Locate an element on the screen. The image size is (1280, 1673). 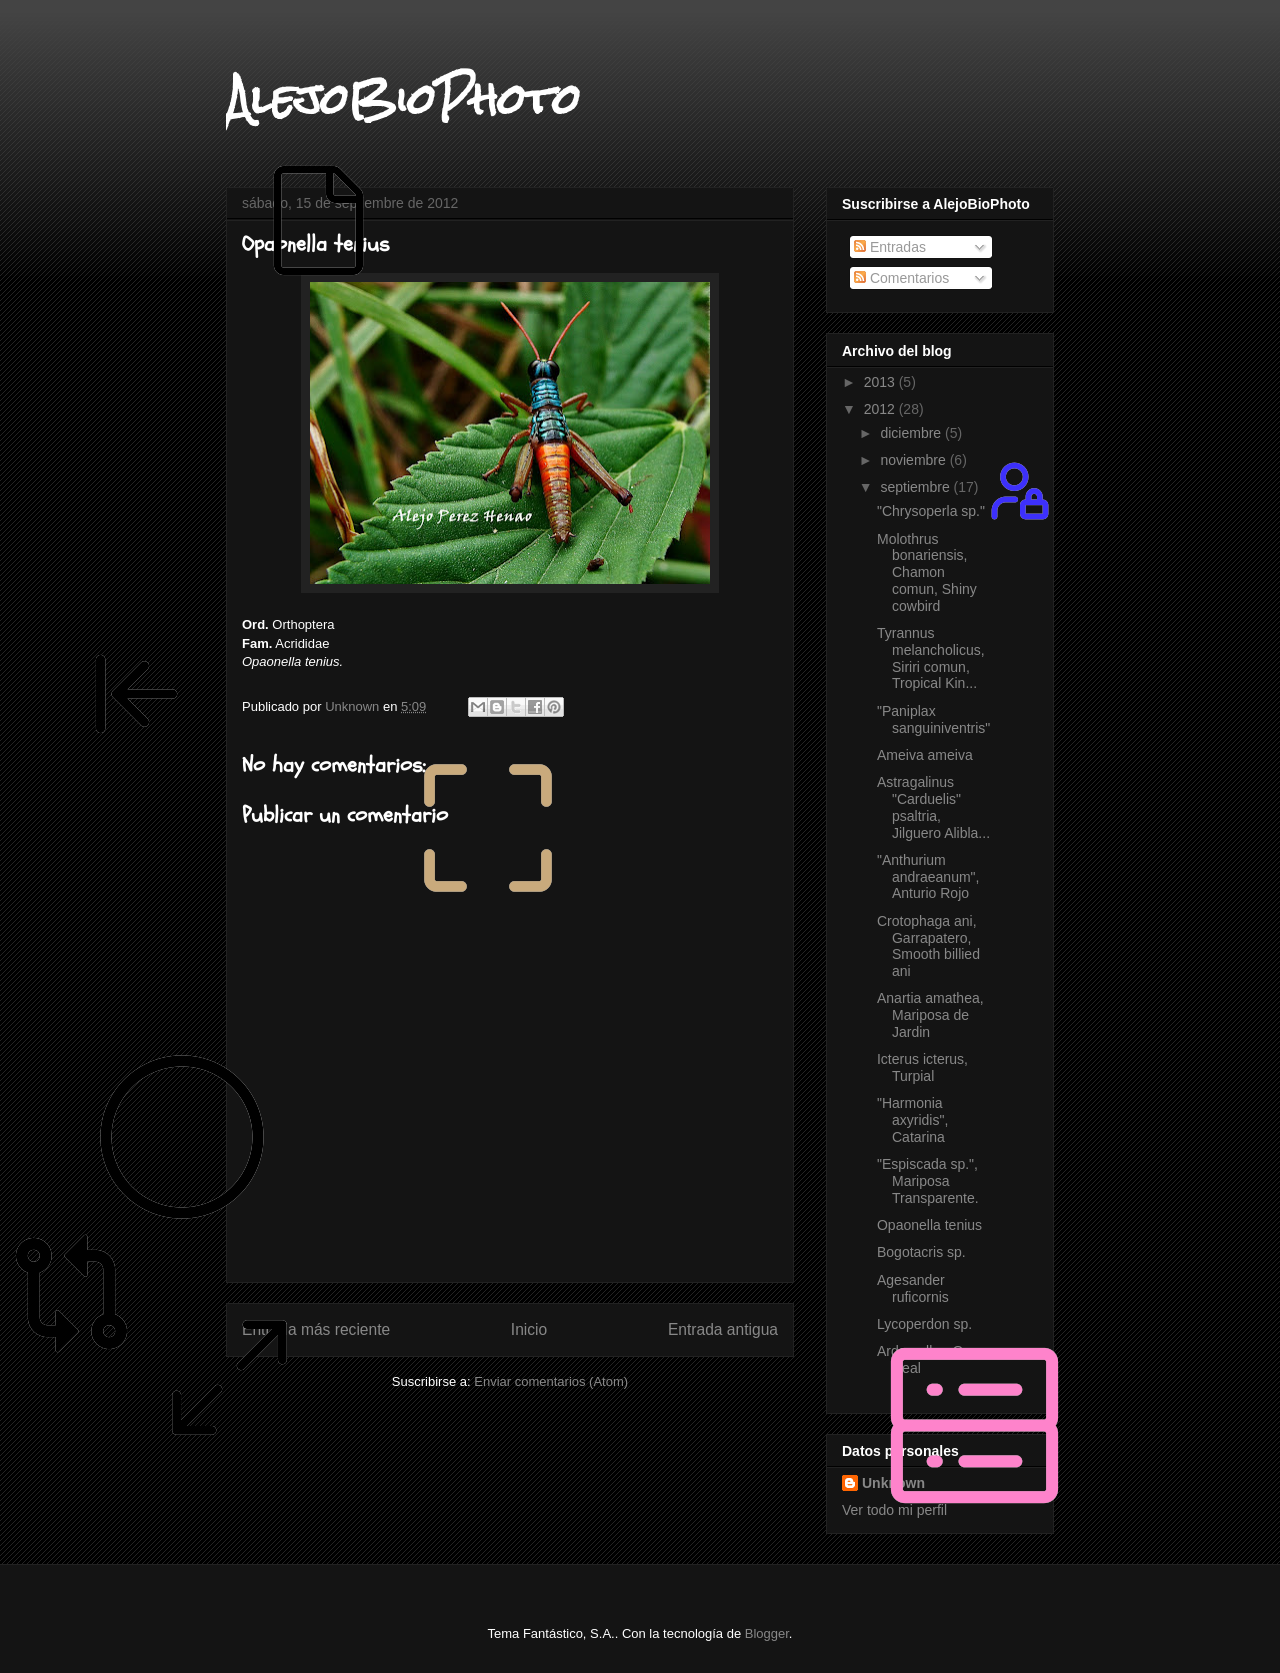
access server settings or management is located at coordinates (974, 1427).